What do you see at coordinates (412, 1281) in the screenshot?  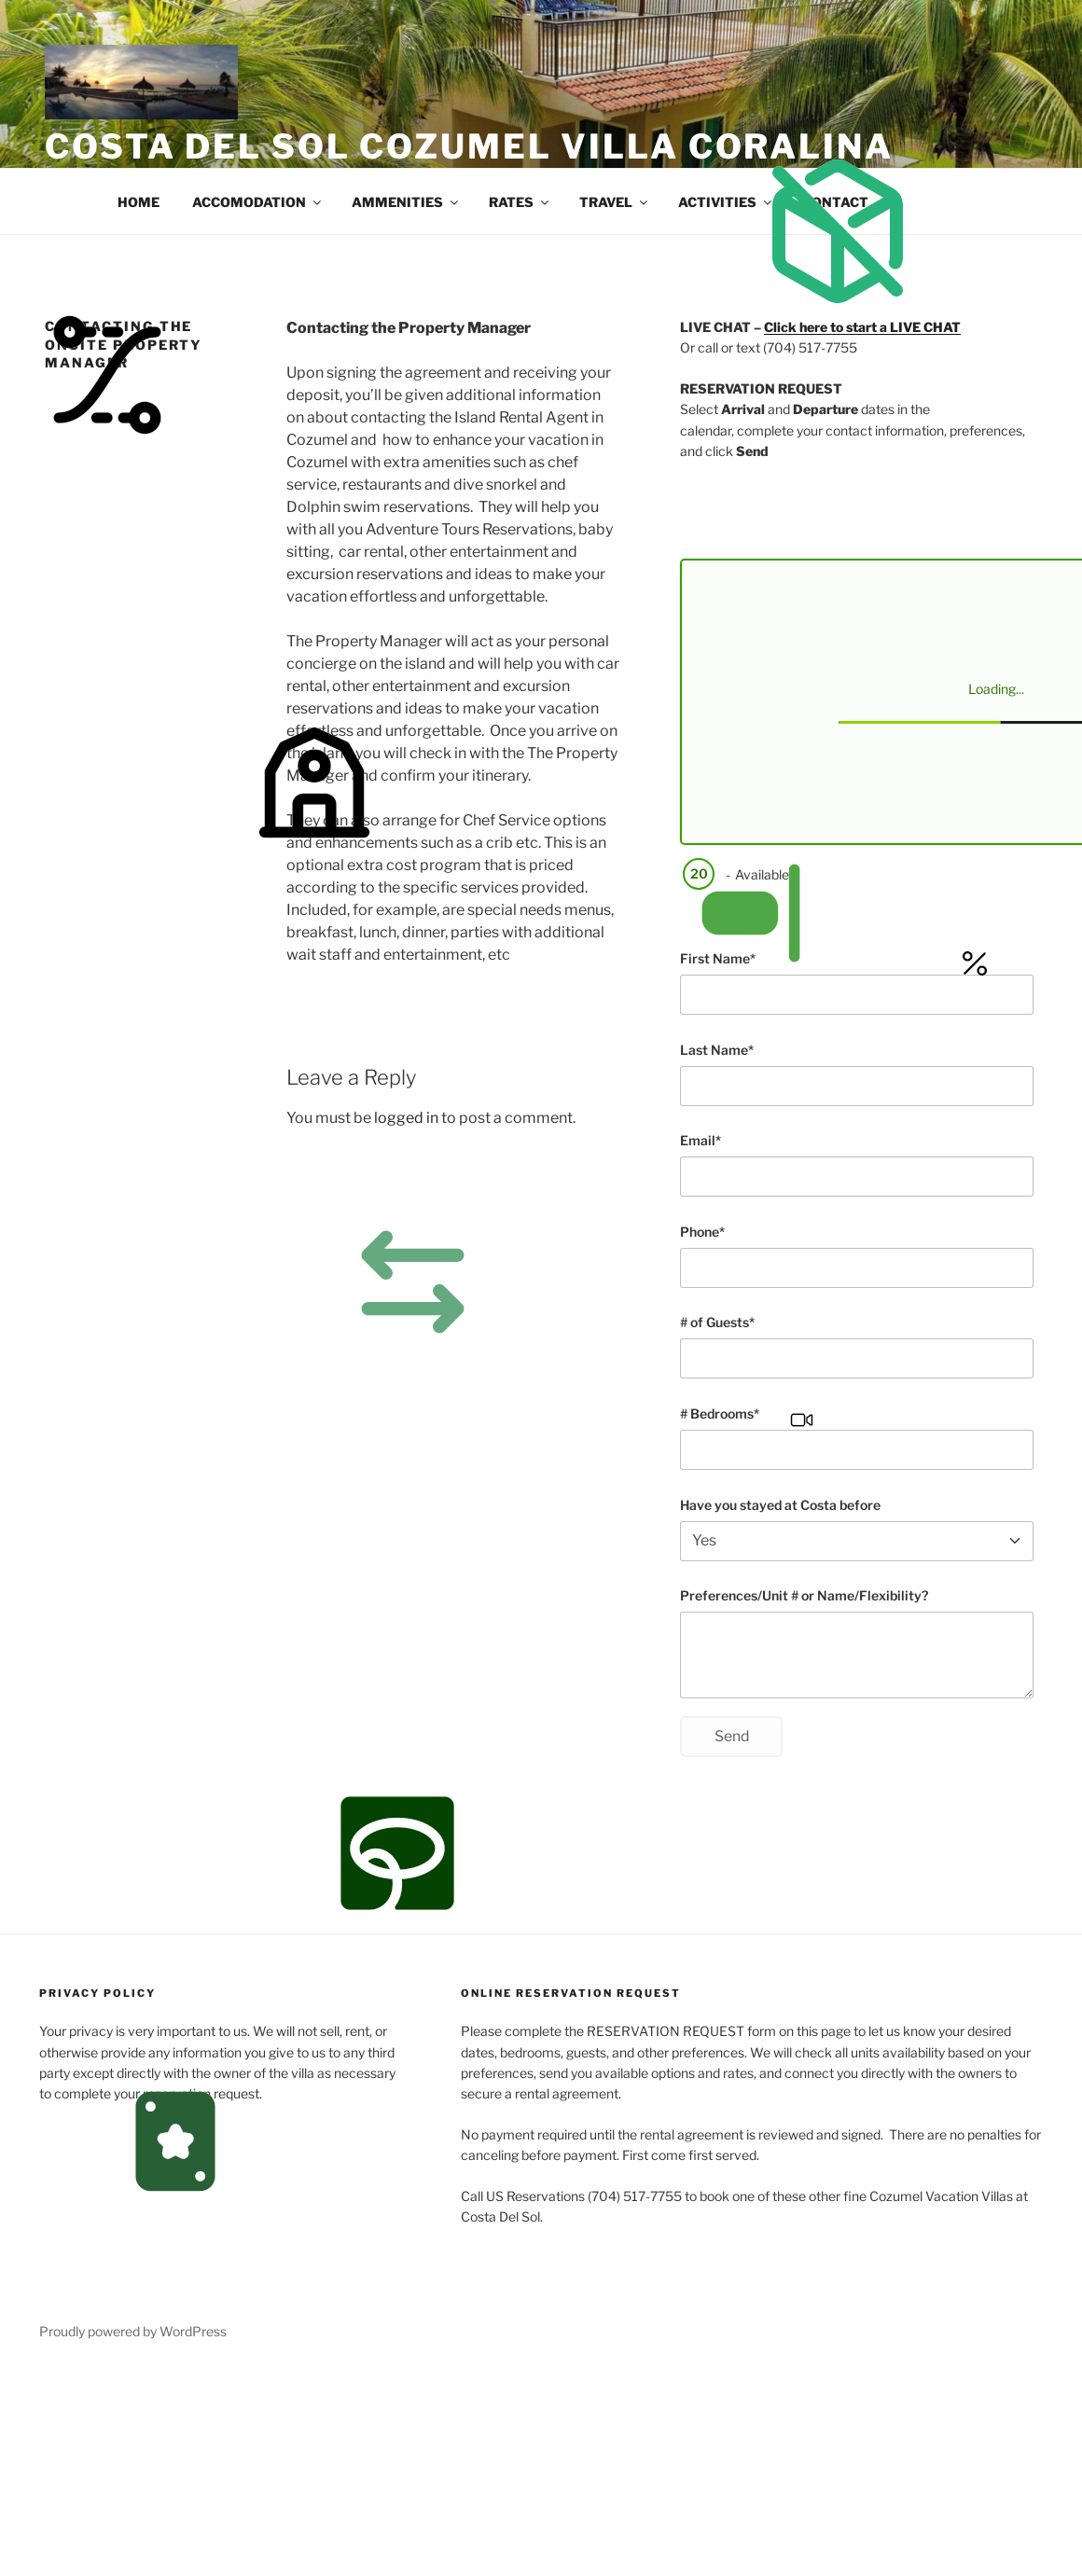 I see `swap or exchange items` at bounding box center [412, 1281].